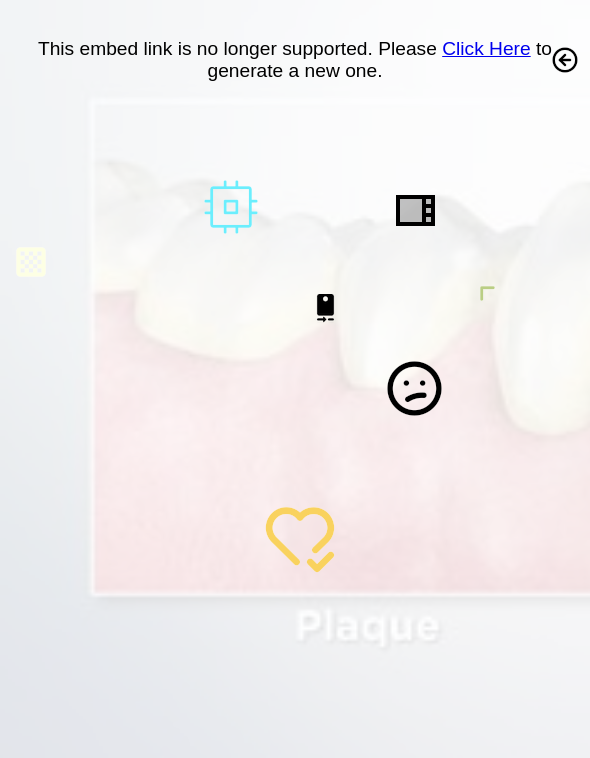  Describe the element at coordinates (231, 207) in the screenshot. I see `view system processor information` at that location.